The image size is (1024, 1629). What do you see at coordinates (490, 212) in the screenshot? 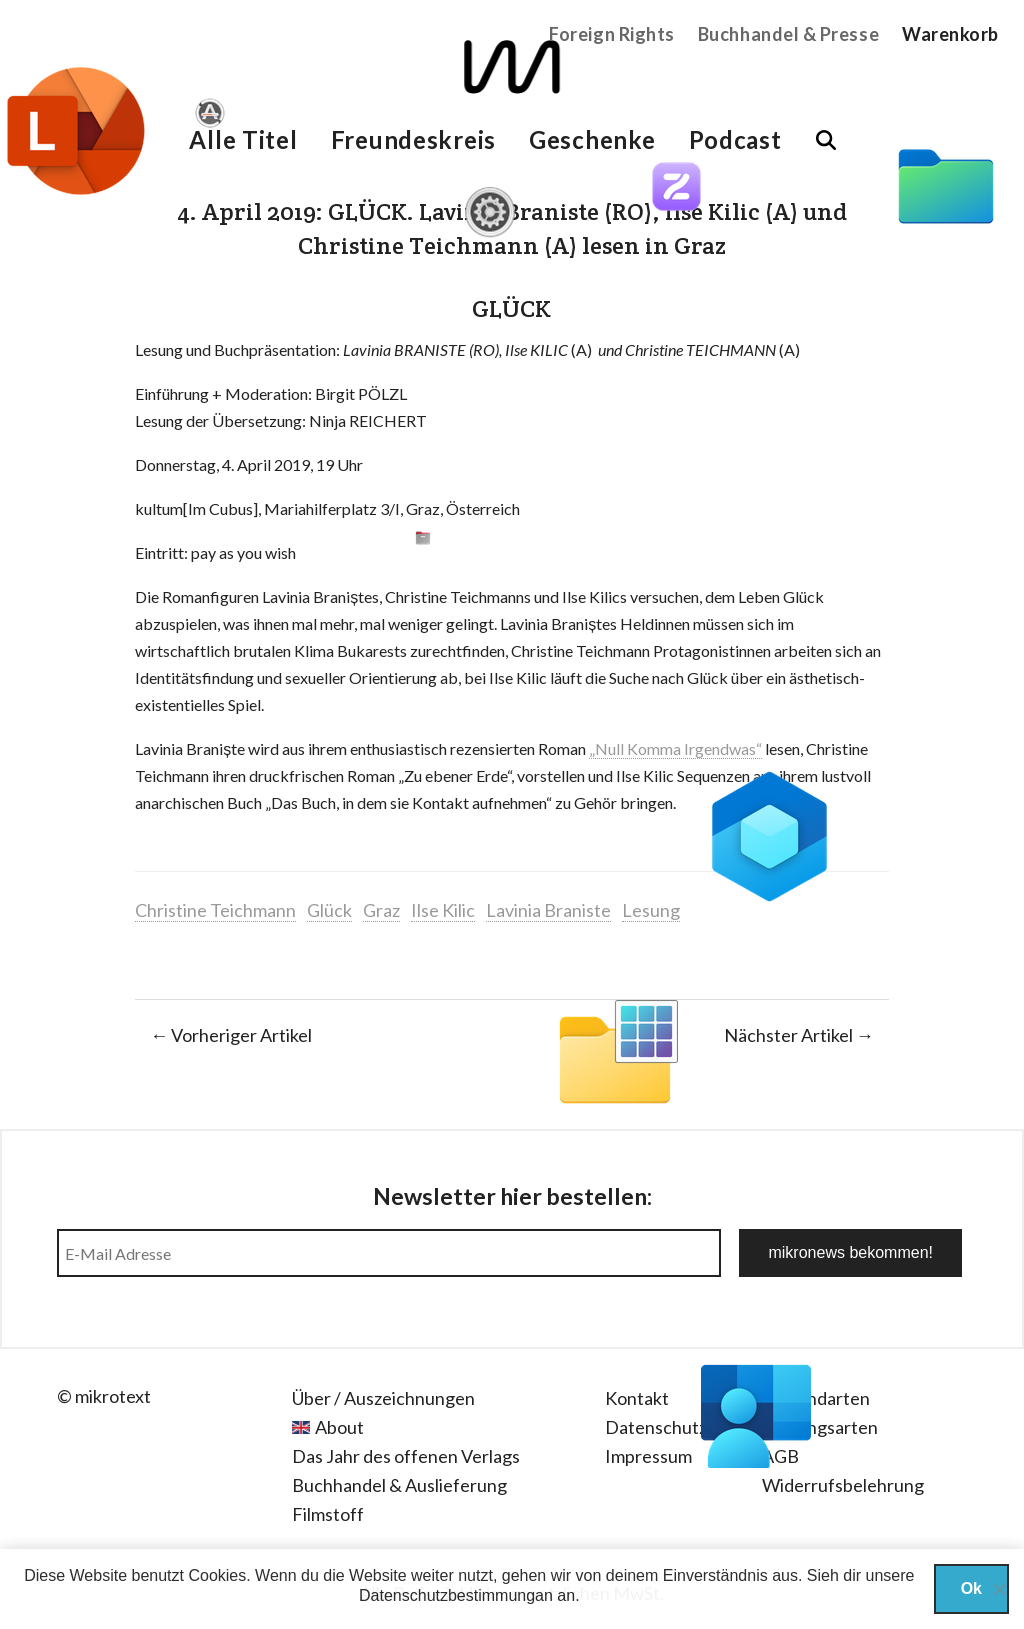
I see `open system settings` at bounding box center [490, 212].